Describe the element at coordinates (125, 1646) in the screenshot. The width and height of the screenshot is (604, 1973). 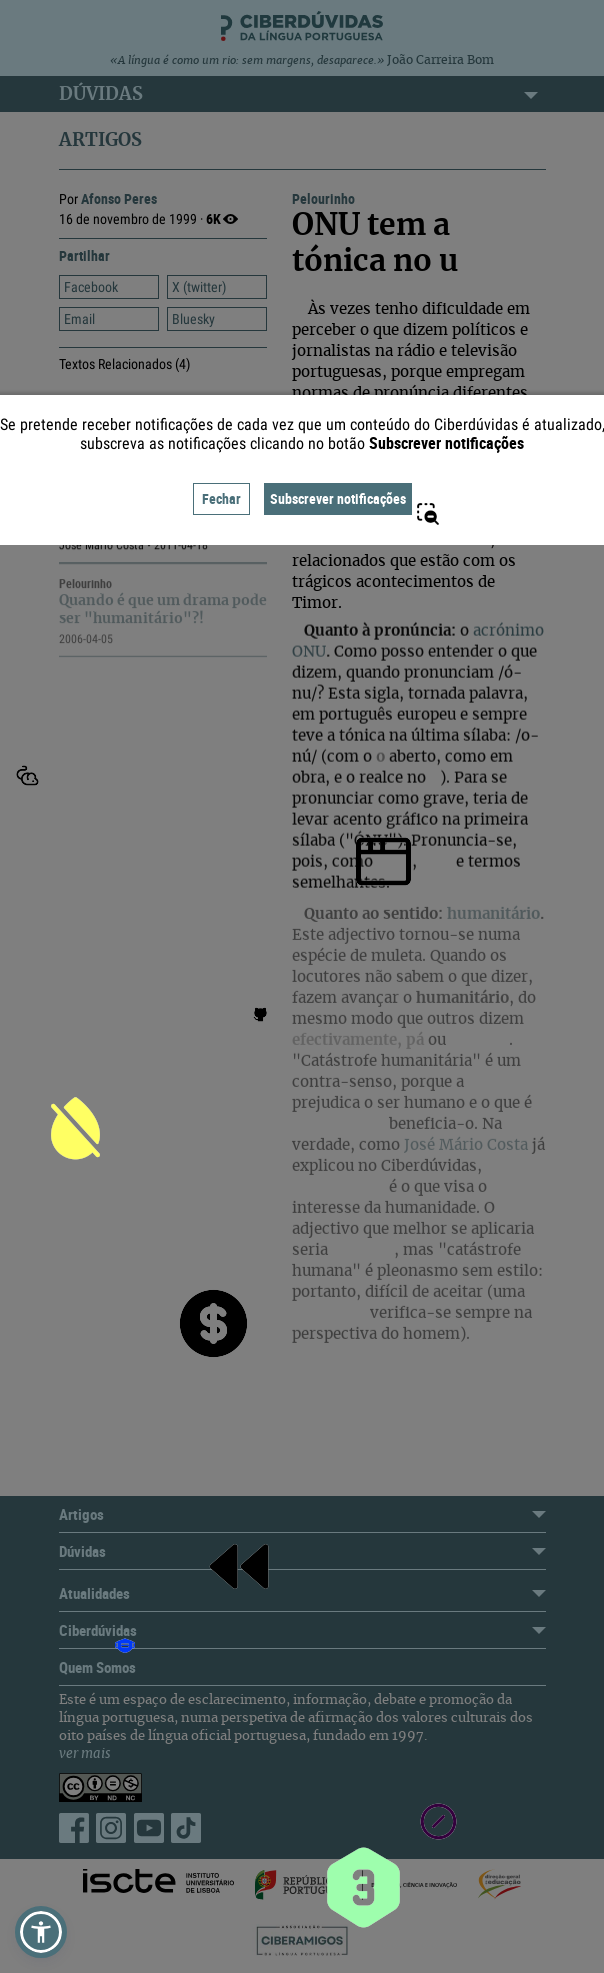
I see `indicates mask required or health safety protocols` at that location.